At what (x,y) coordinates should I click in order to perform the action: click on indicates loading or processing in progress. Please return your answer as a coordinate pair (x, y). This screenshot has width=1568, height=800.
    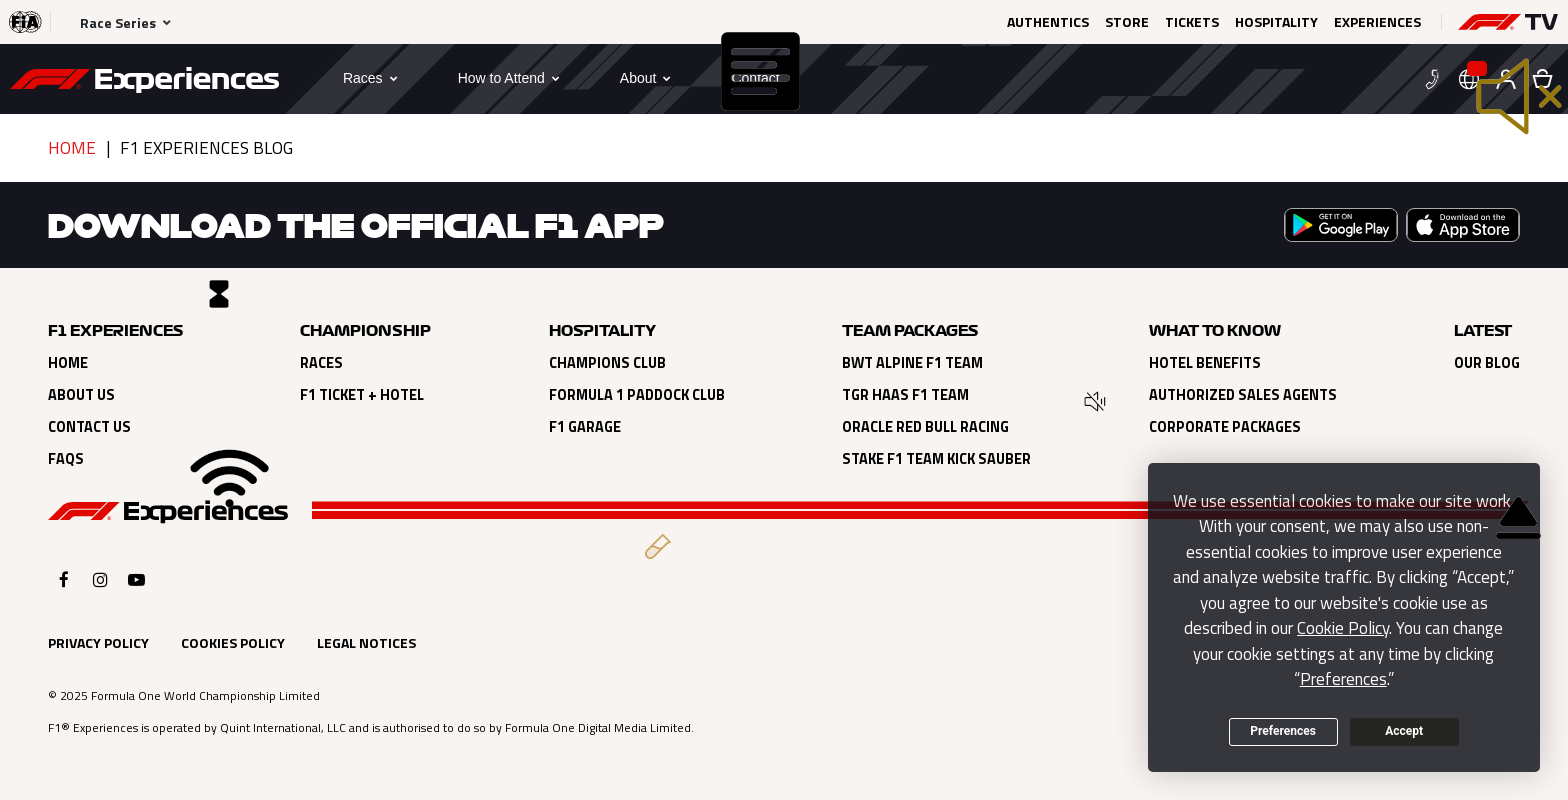
    Looking at the image, I should click on (219, 294).